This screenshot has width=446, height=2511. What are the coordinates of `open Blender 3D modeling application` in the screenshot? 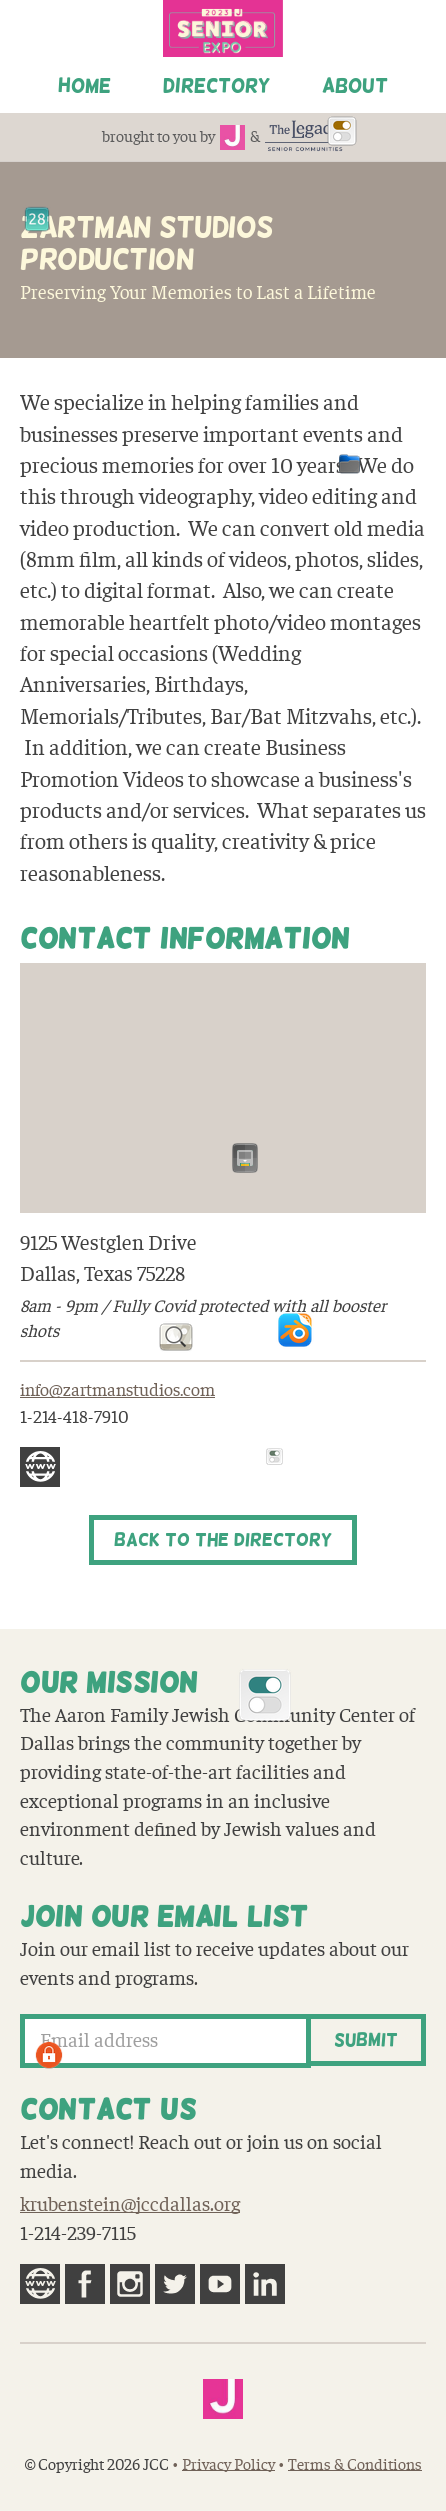 It's located at (295, 1330).